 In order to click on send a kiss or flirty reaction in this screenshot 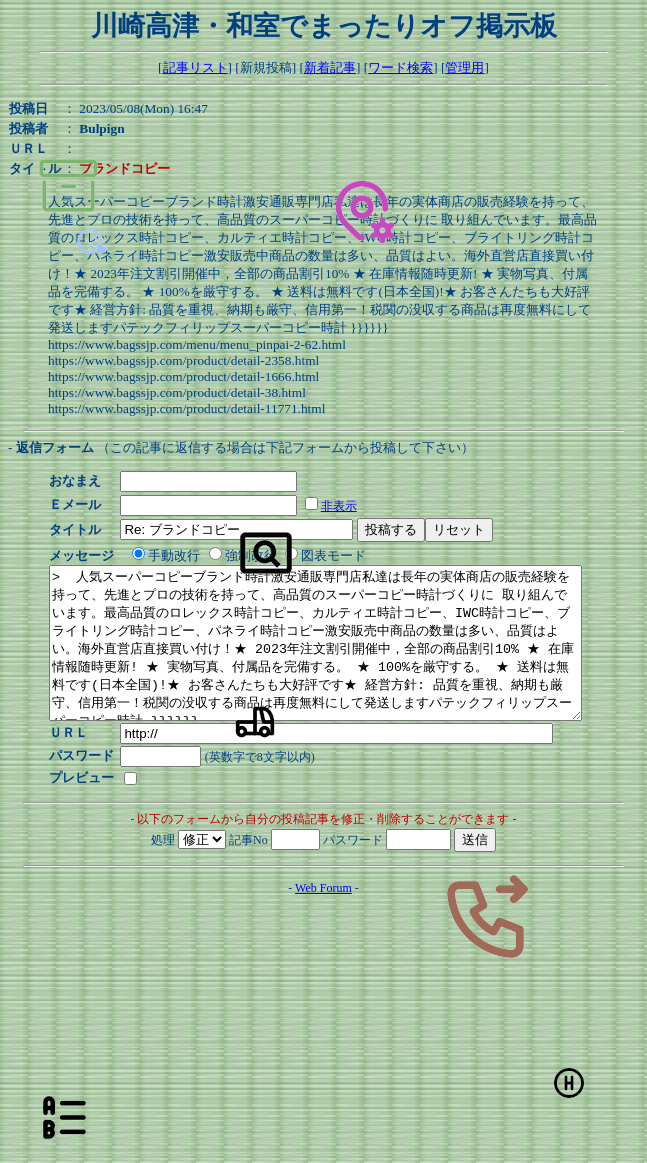, I will do `click(91, 241)`.